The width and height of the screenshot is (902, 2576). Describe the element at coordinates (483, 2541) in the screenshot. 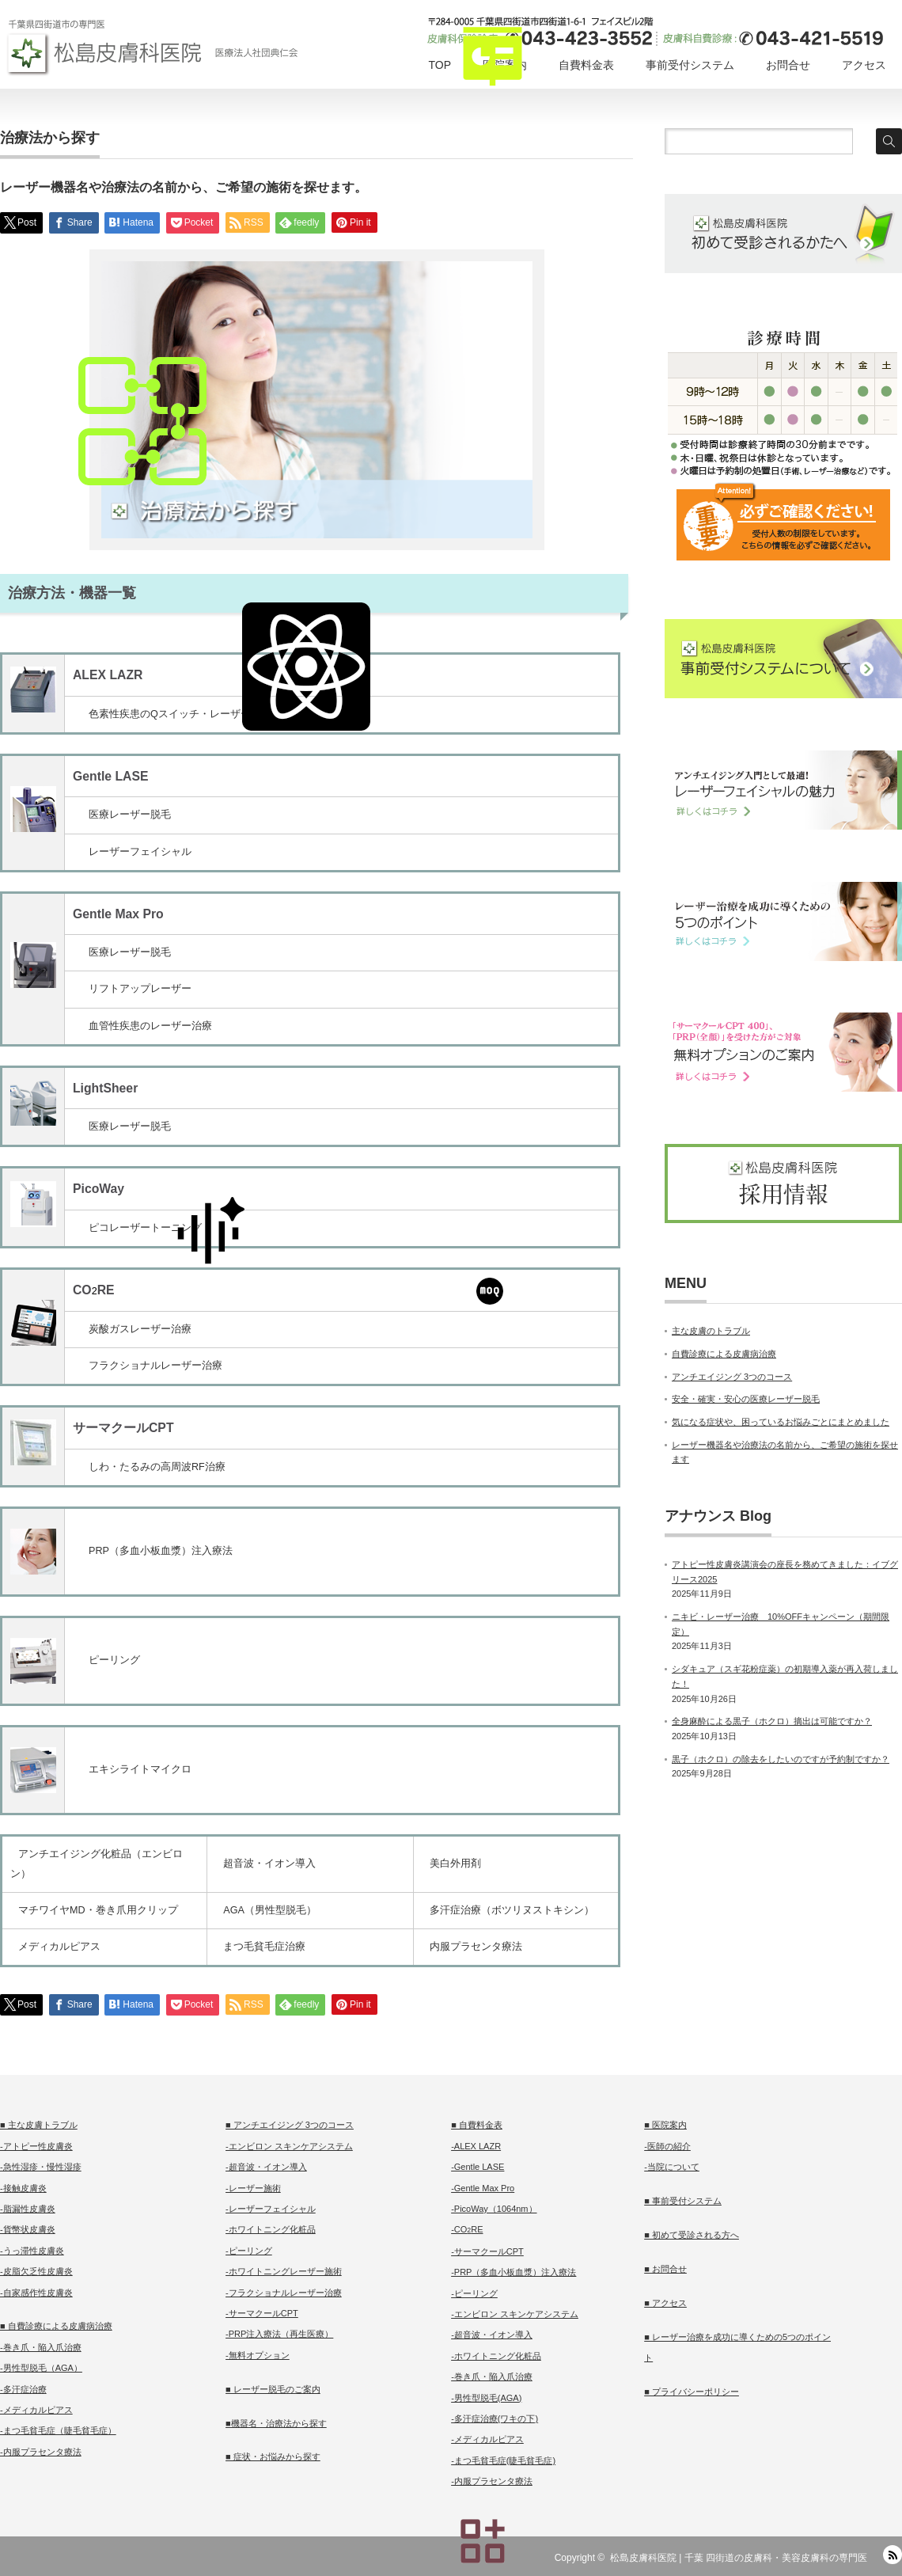

I see `add a new function or module` at that location.